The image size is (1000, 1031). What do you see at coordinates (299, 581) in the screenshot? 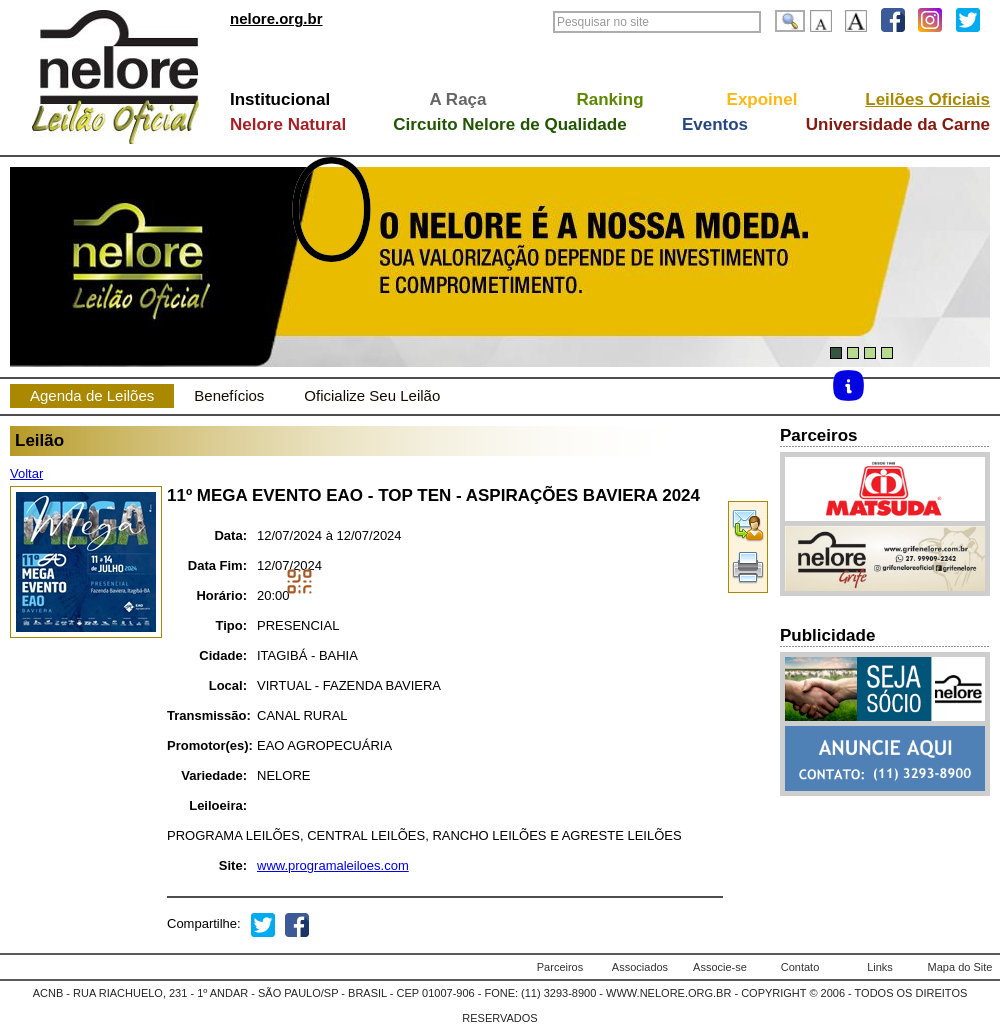
I see `scan or generate a QR code` at bounding box center [299, 581].